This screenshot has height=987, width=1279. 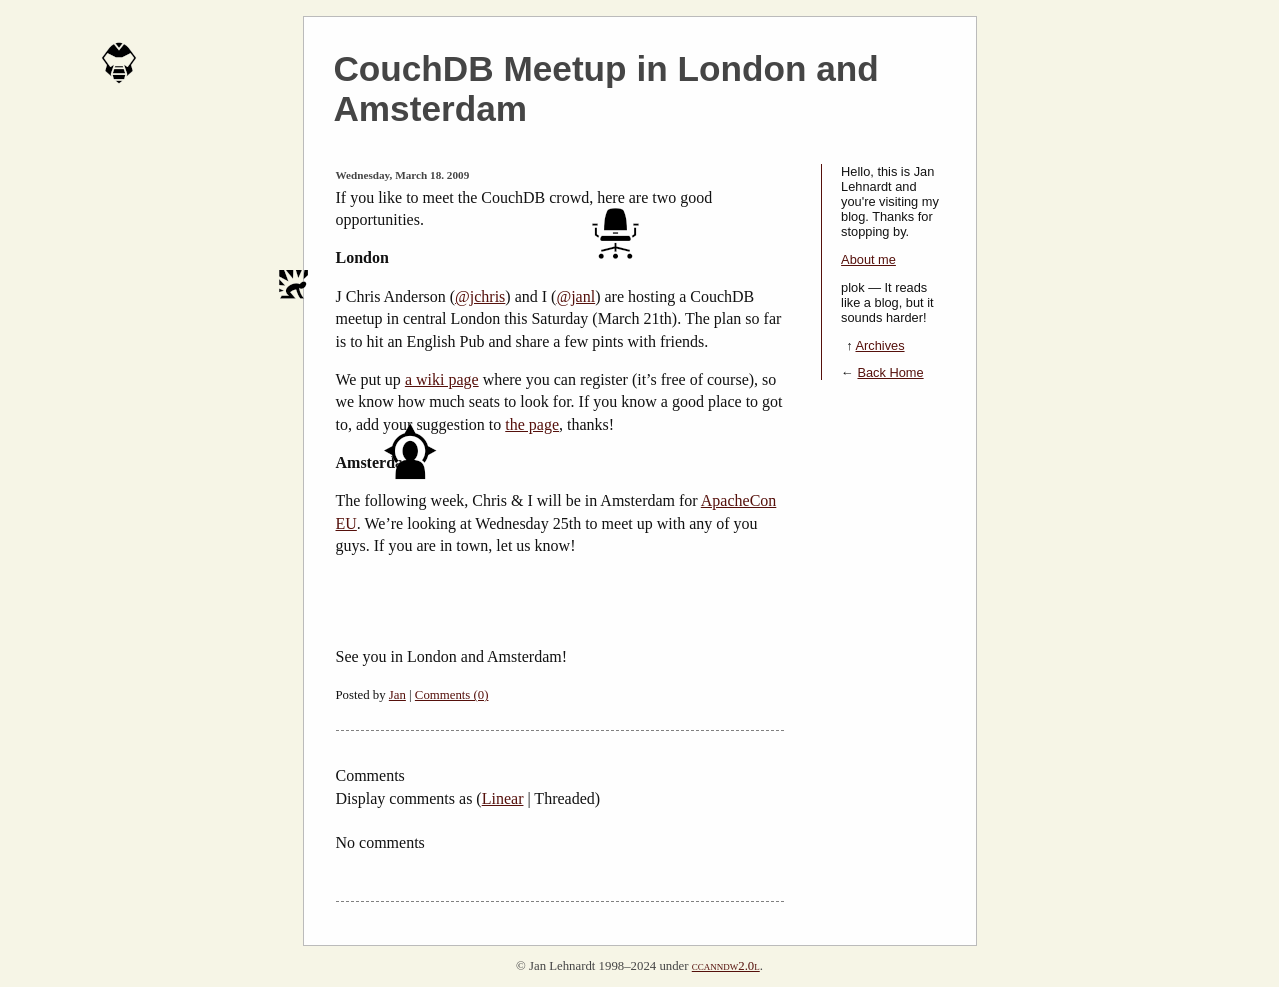 I want to click on browse office furniture options, so click(x=615, y=233).